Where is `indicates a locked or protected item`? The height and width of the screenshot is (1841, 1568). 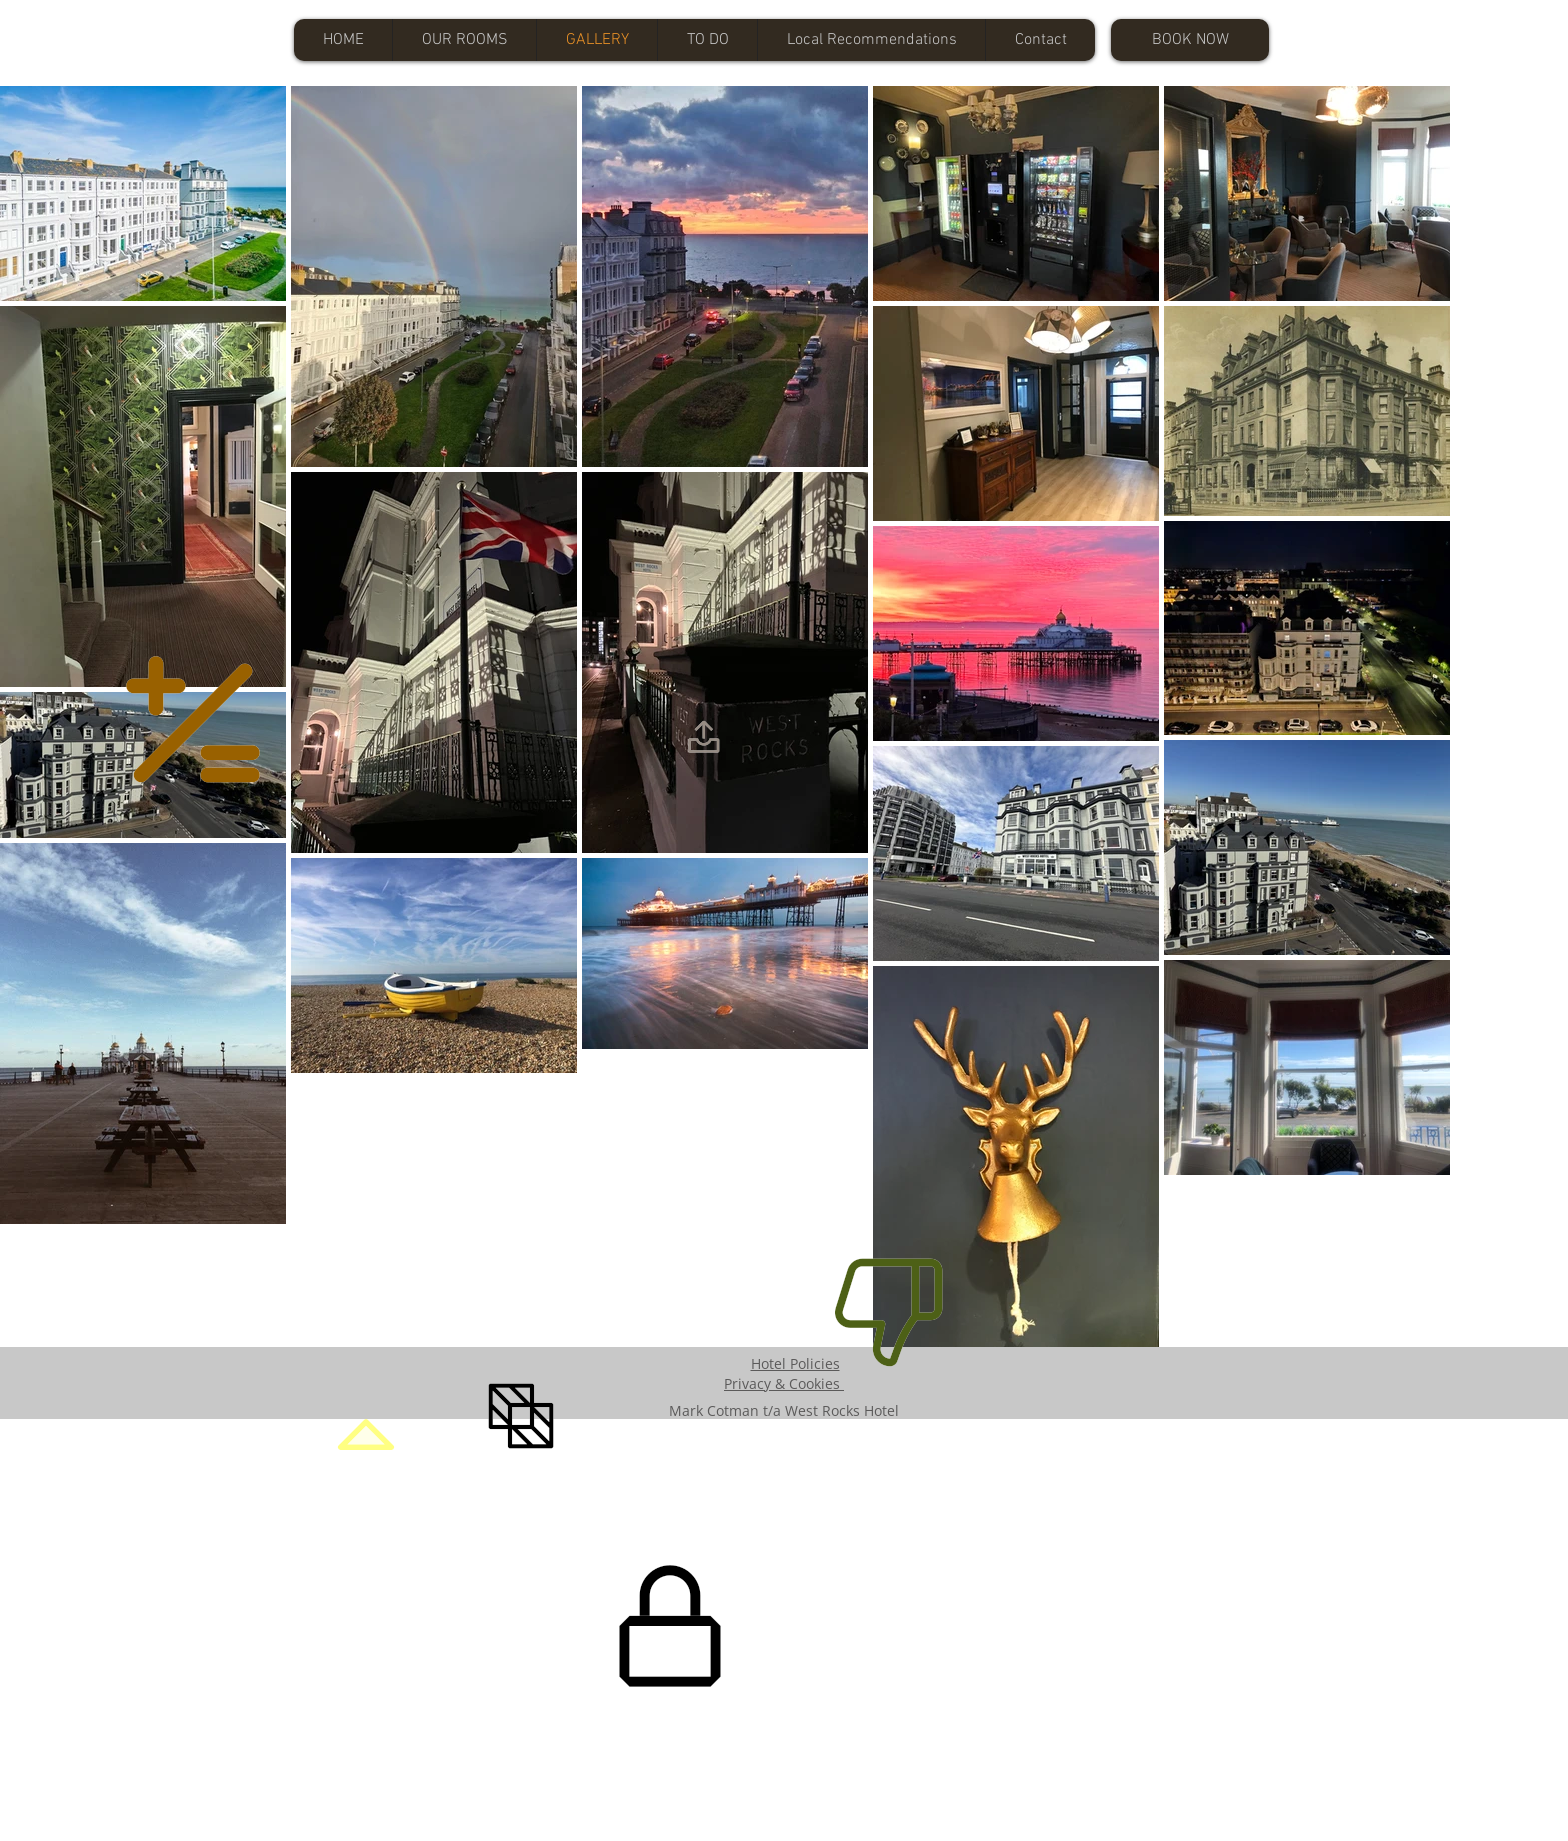 indicates a locked or protected item is located at coordinates (670, 1626).